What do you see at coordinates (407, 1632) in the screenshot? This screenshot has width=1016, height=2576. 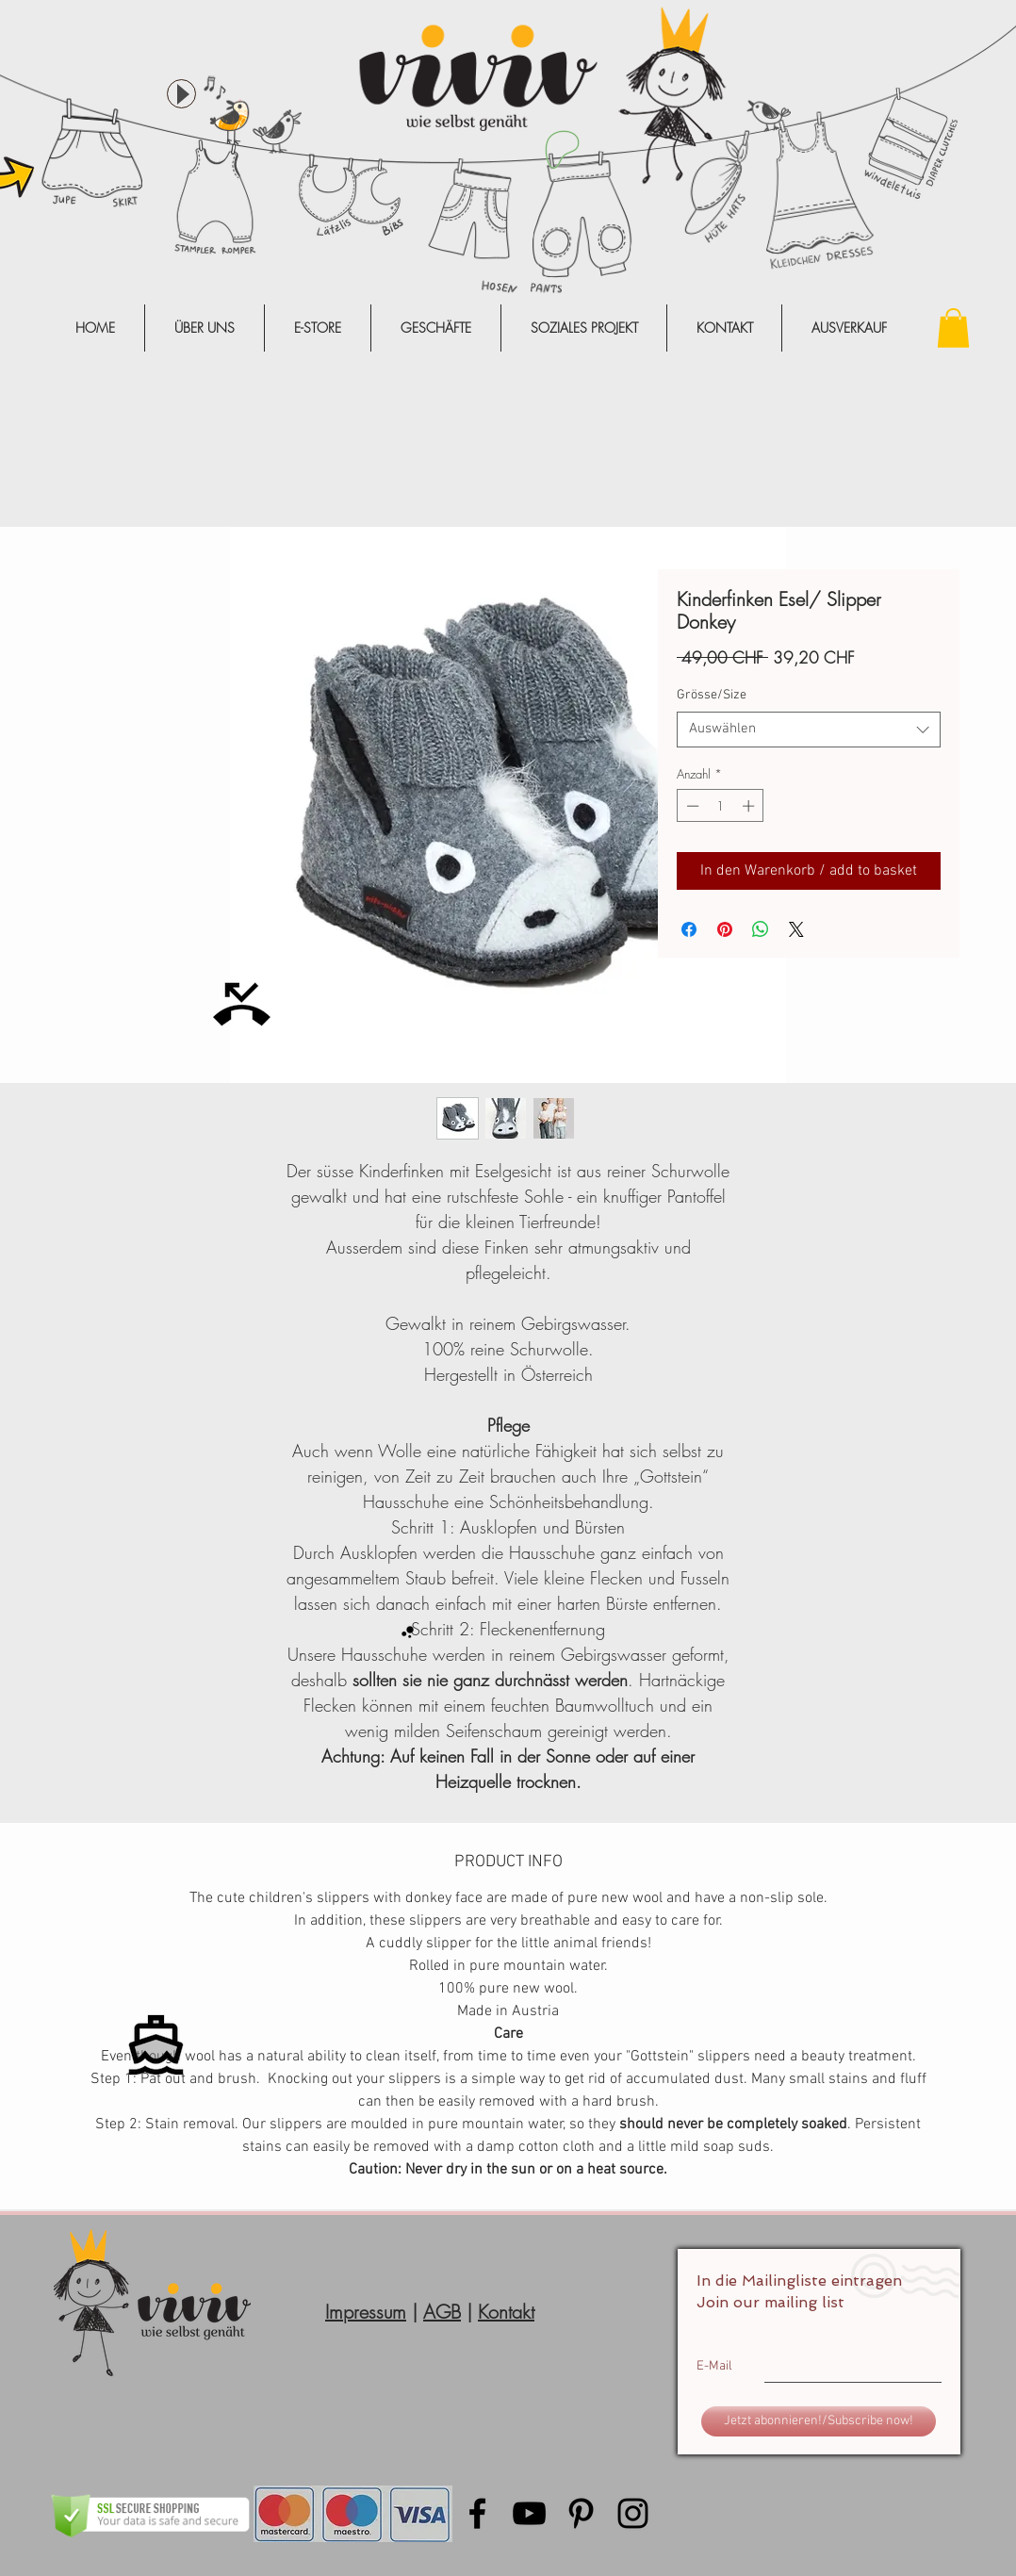 I see `view bubble chart visualization` at bounding box center [407, 1632].